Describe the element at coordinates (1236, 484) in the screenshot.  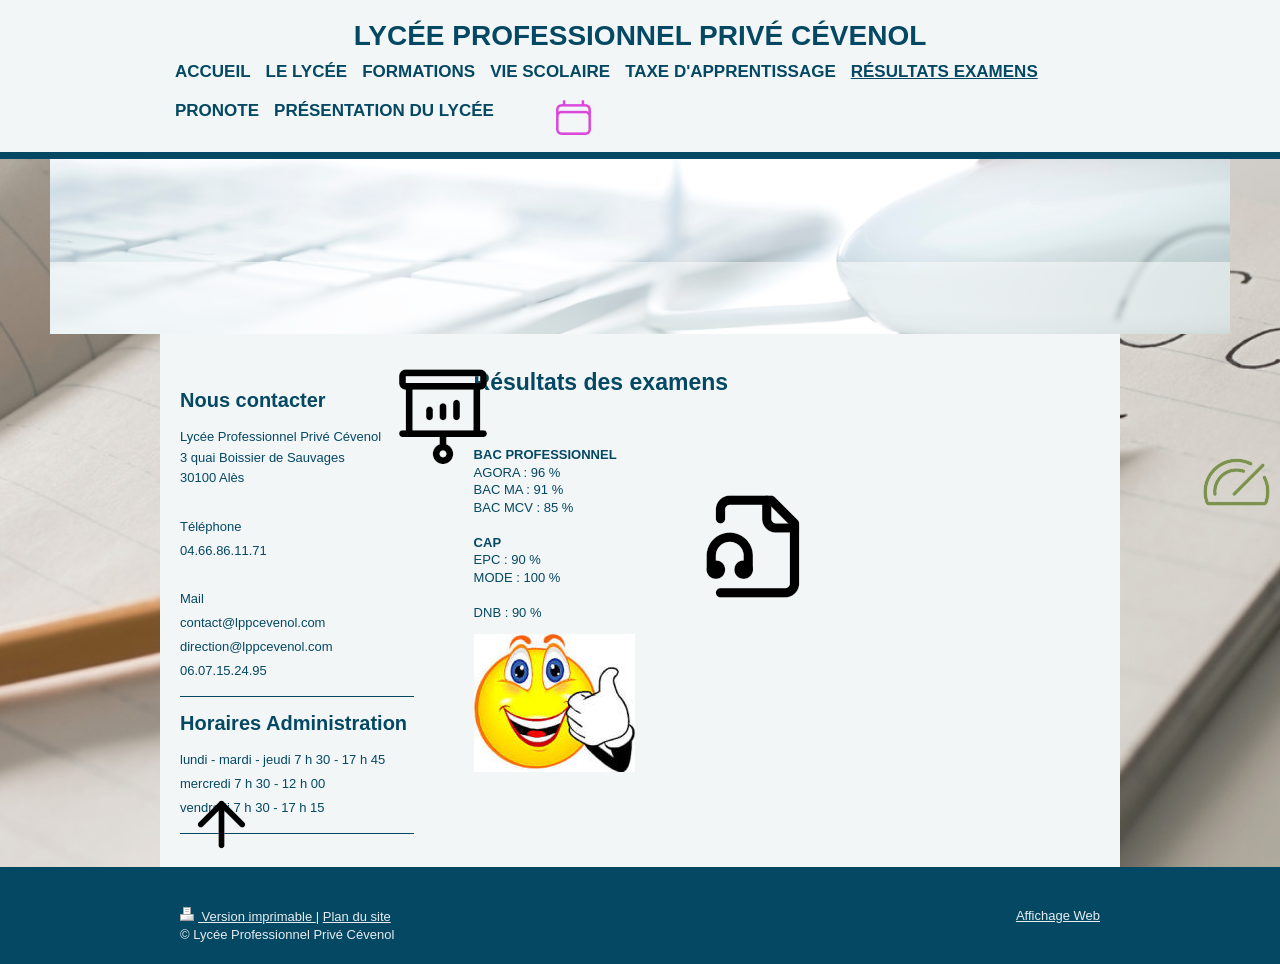
I see `view speed or performance metrics` at that location.